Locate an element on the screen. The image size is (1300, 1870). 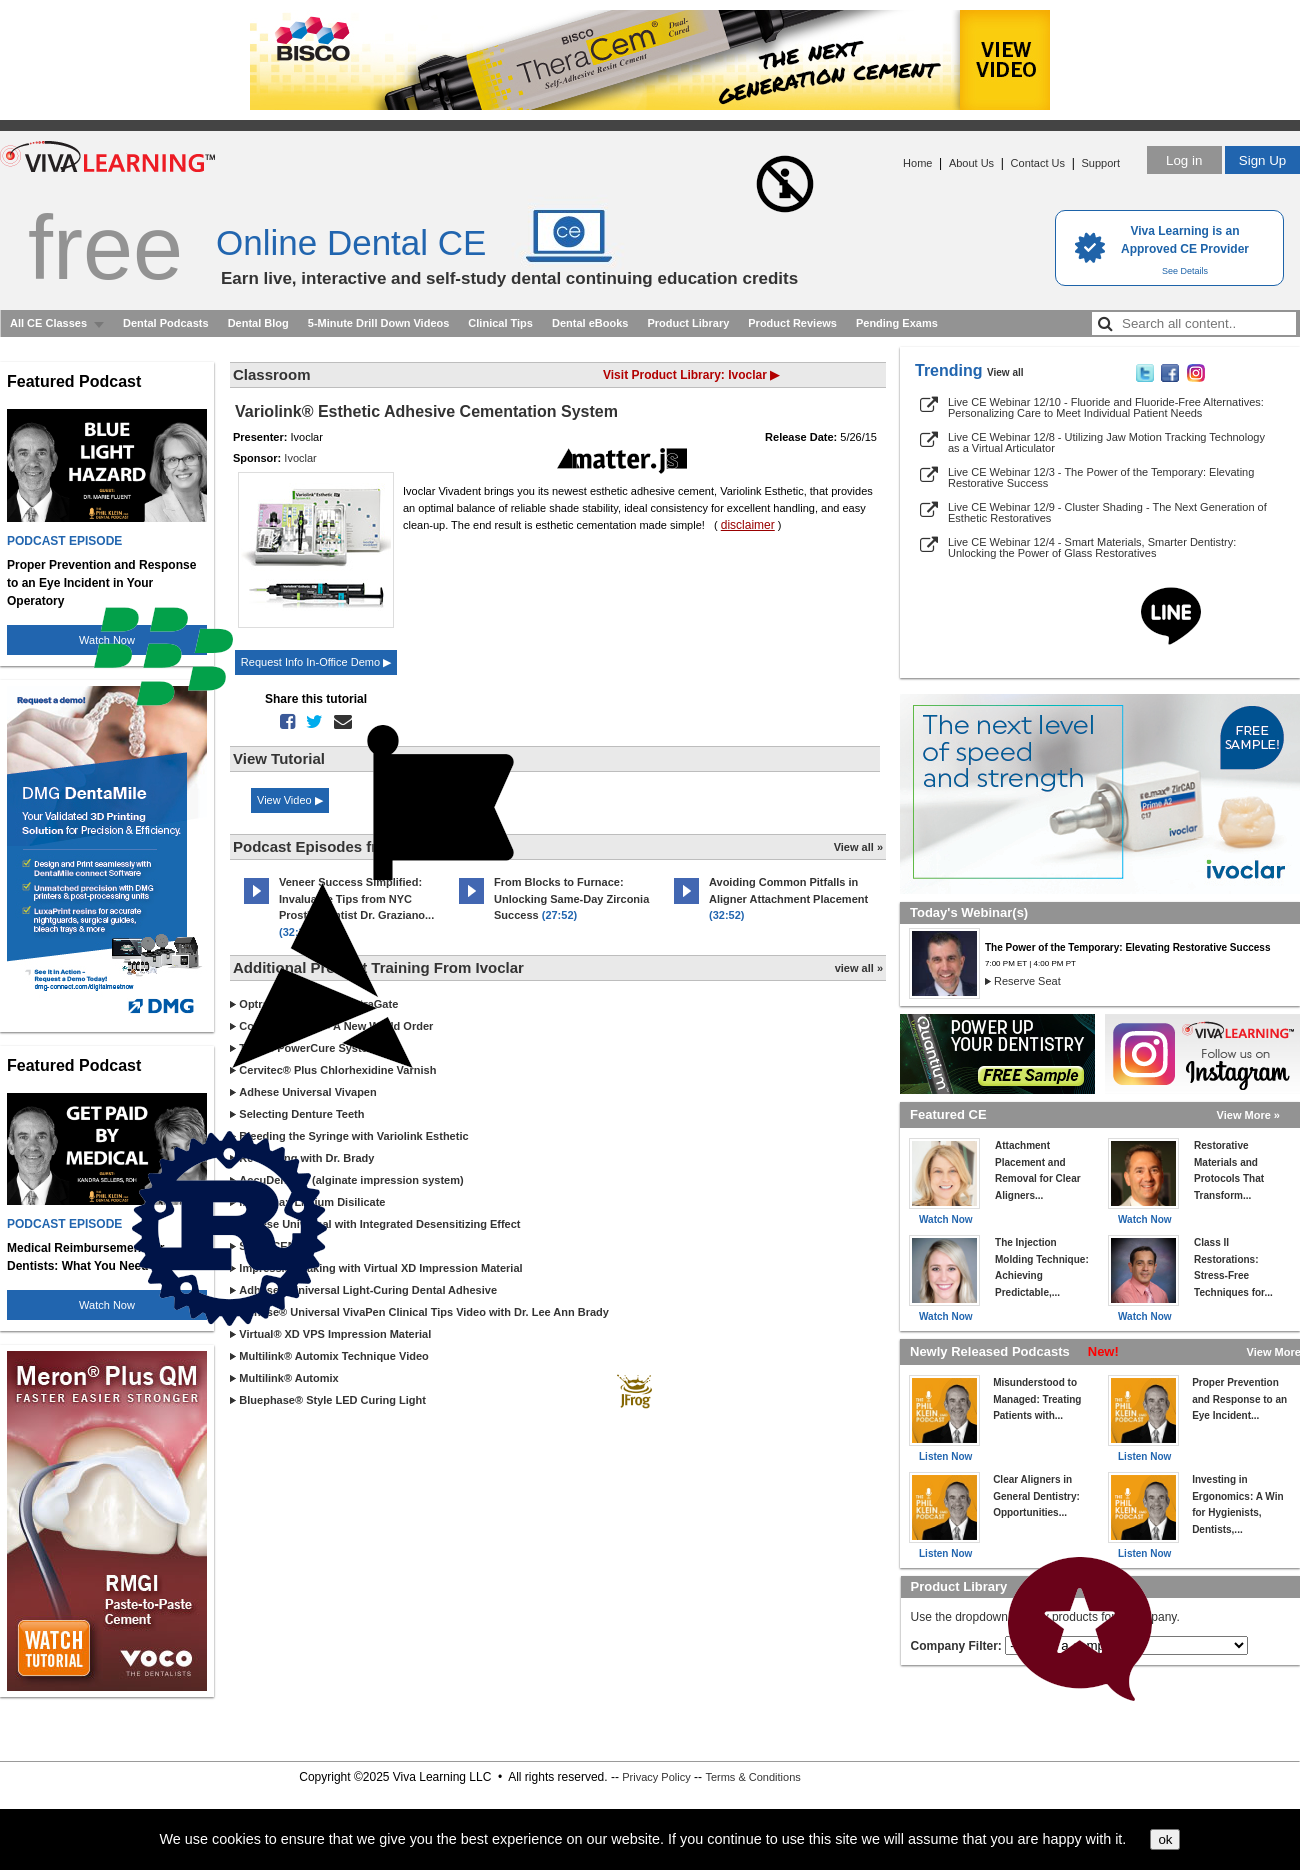
open LINE messaging app is located at coordinates (1171, 616).